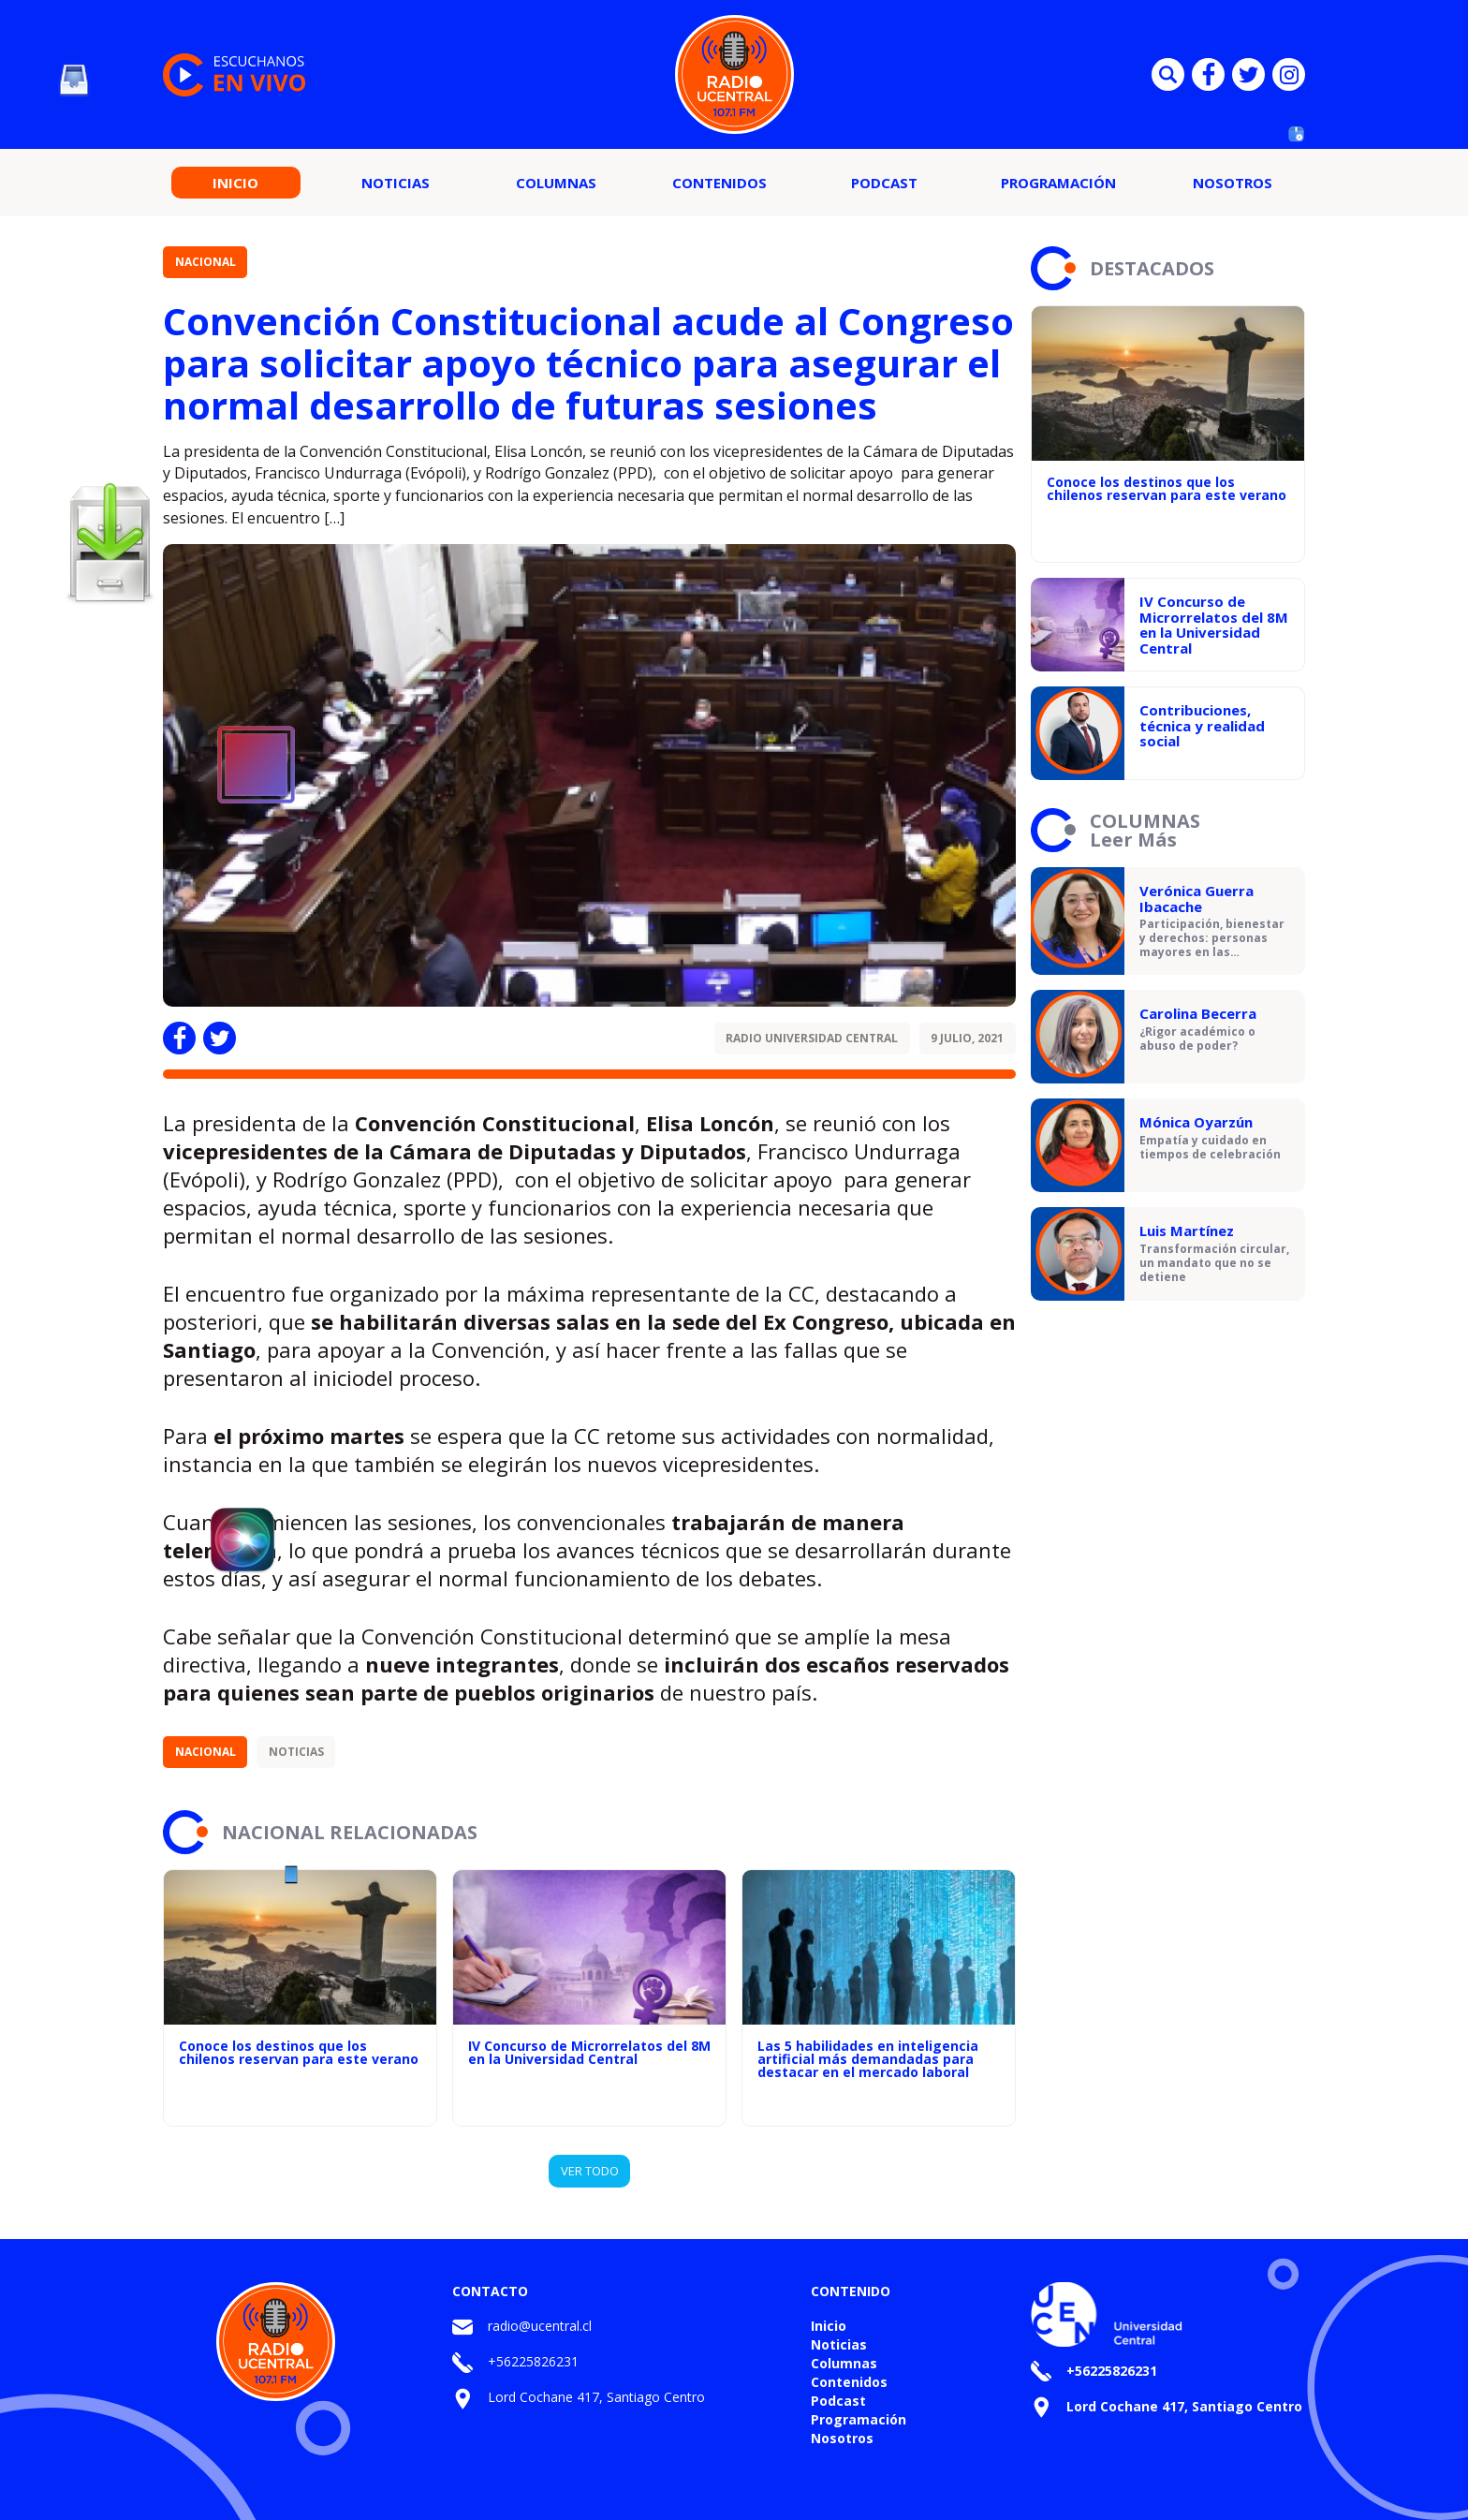 This screenshot has width=1468, height=2520. I want to click on access your email inbox, so click(74, 81).